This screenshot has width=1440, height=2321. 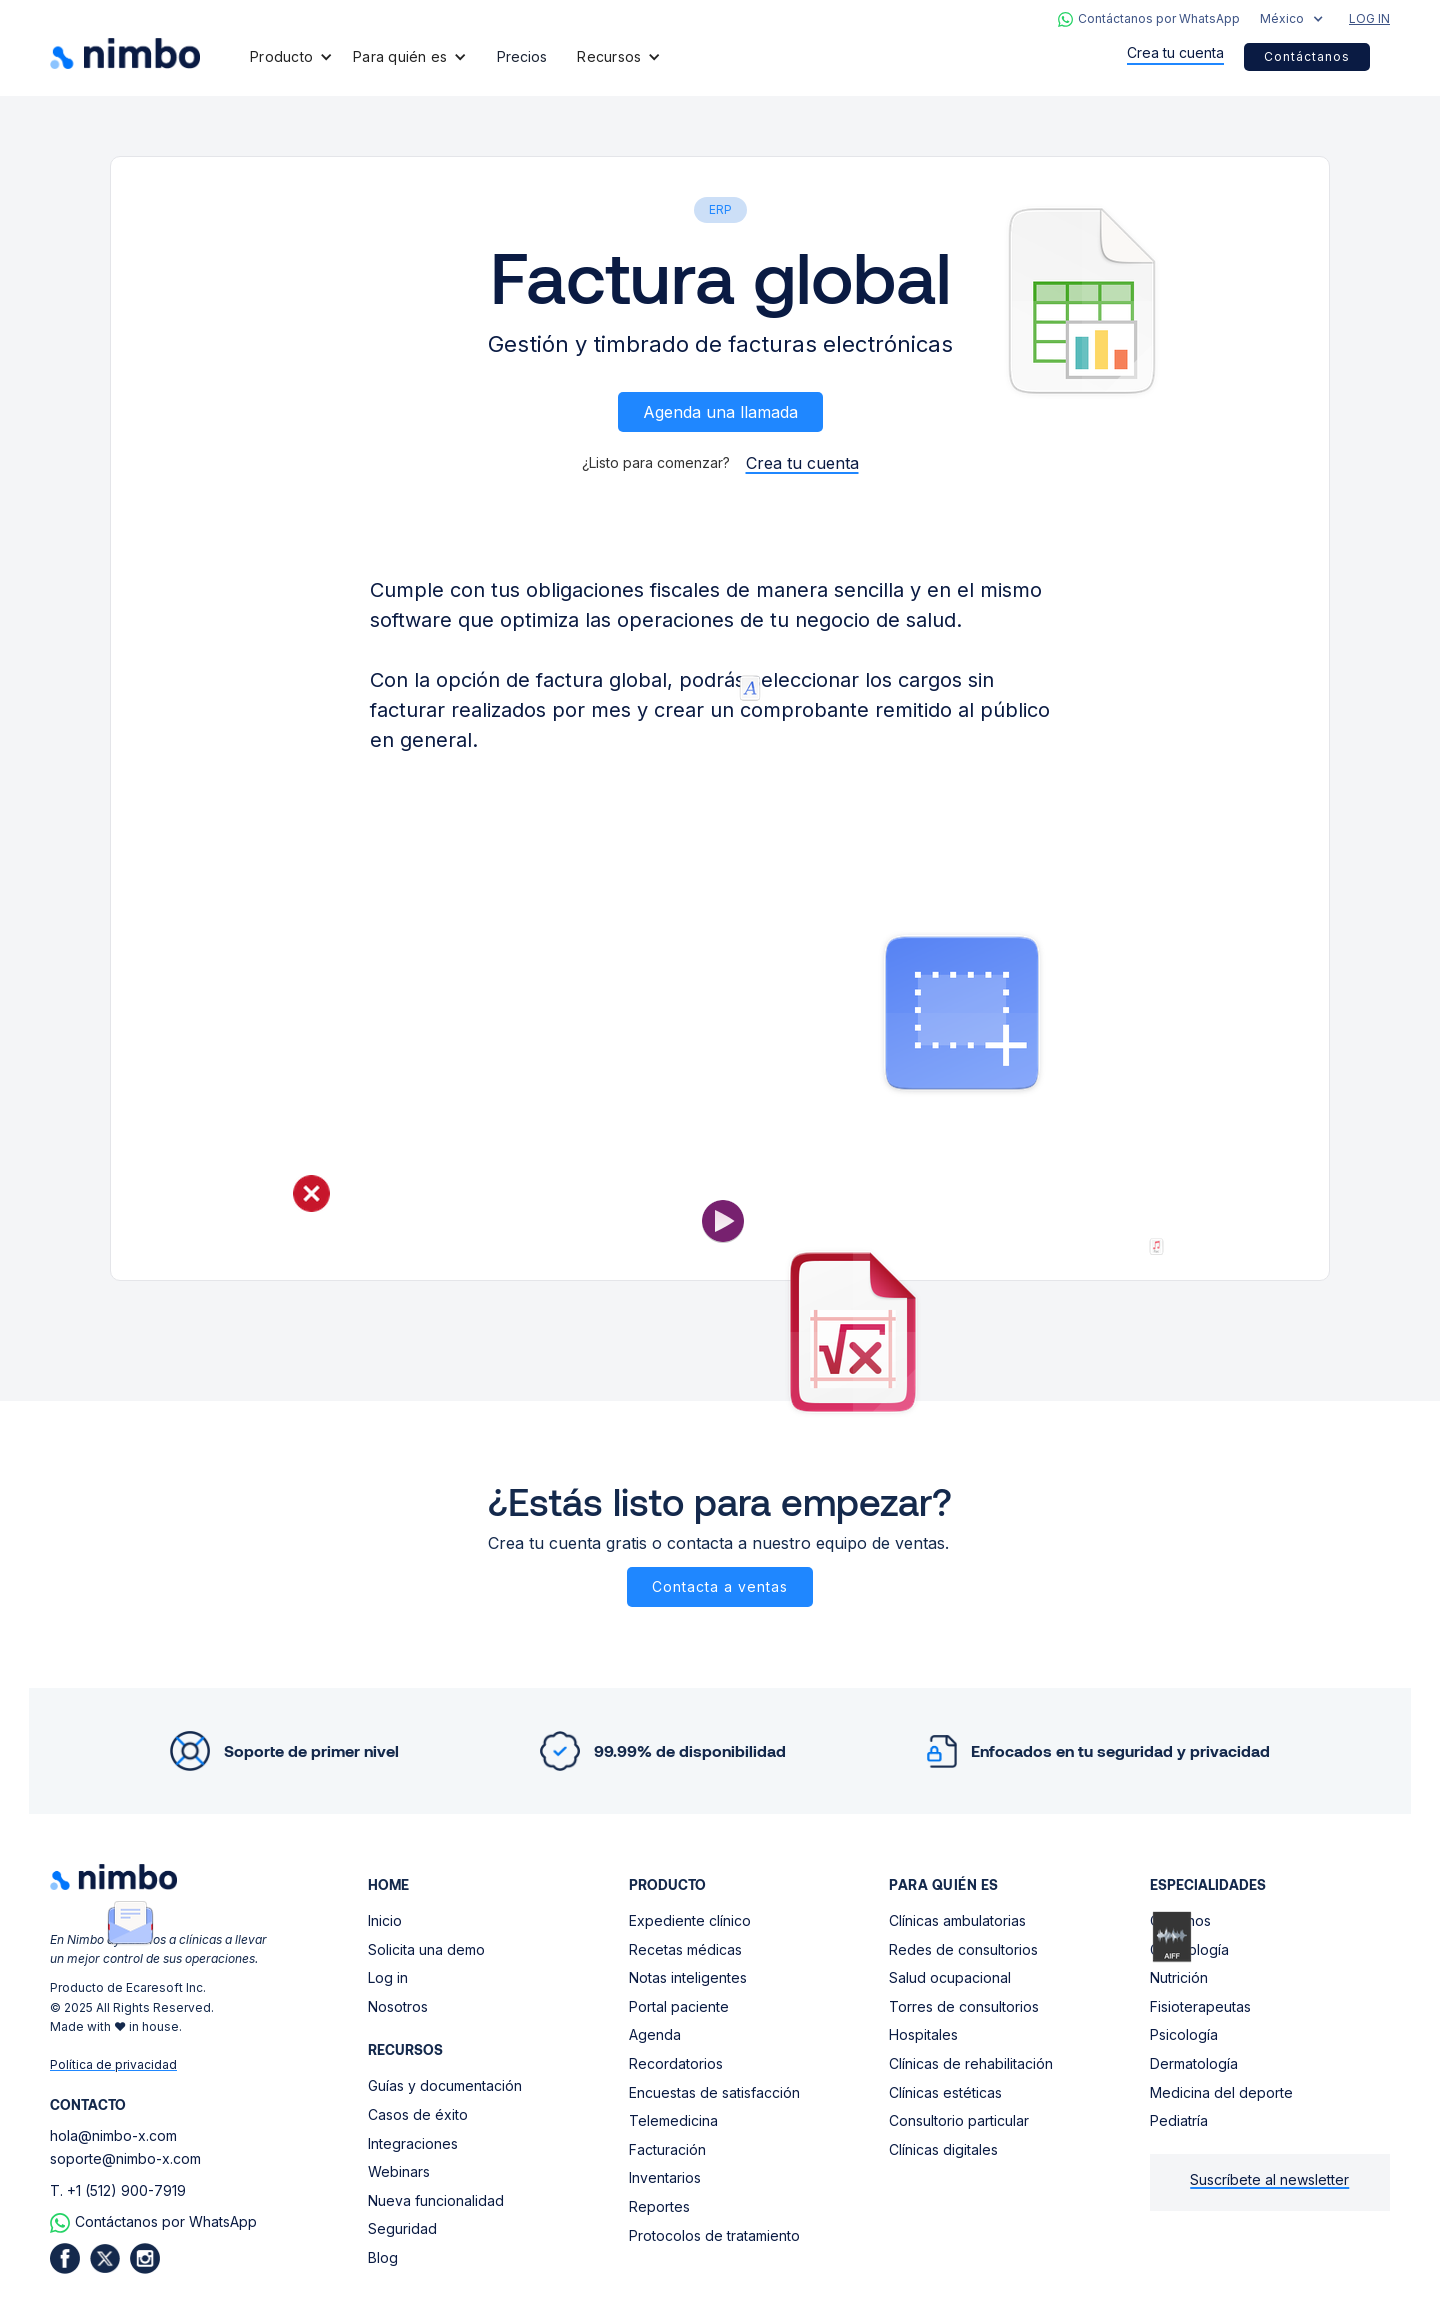 I want to click on cancel or close a dialog, so click(x=311, y=1193).